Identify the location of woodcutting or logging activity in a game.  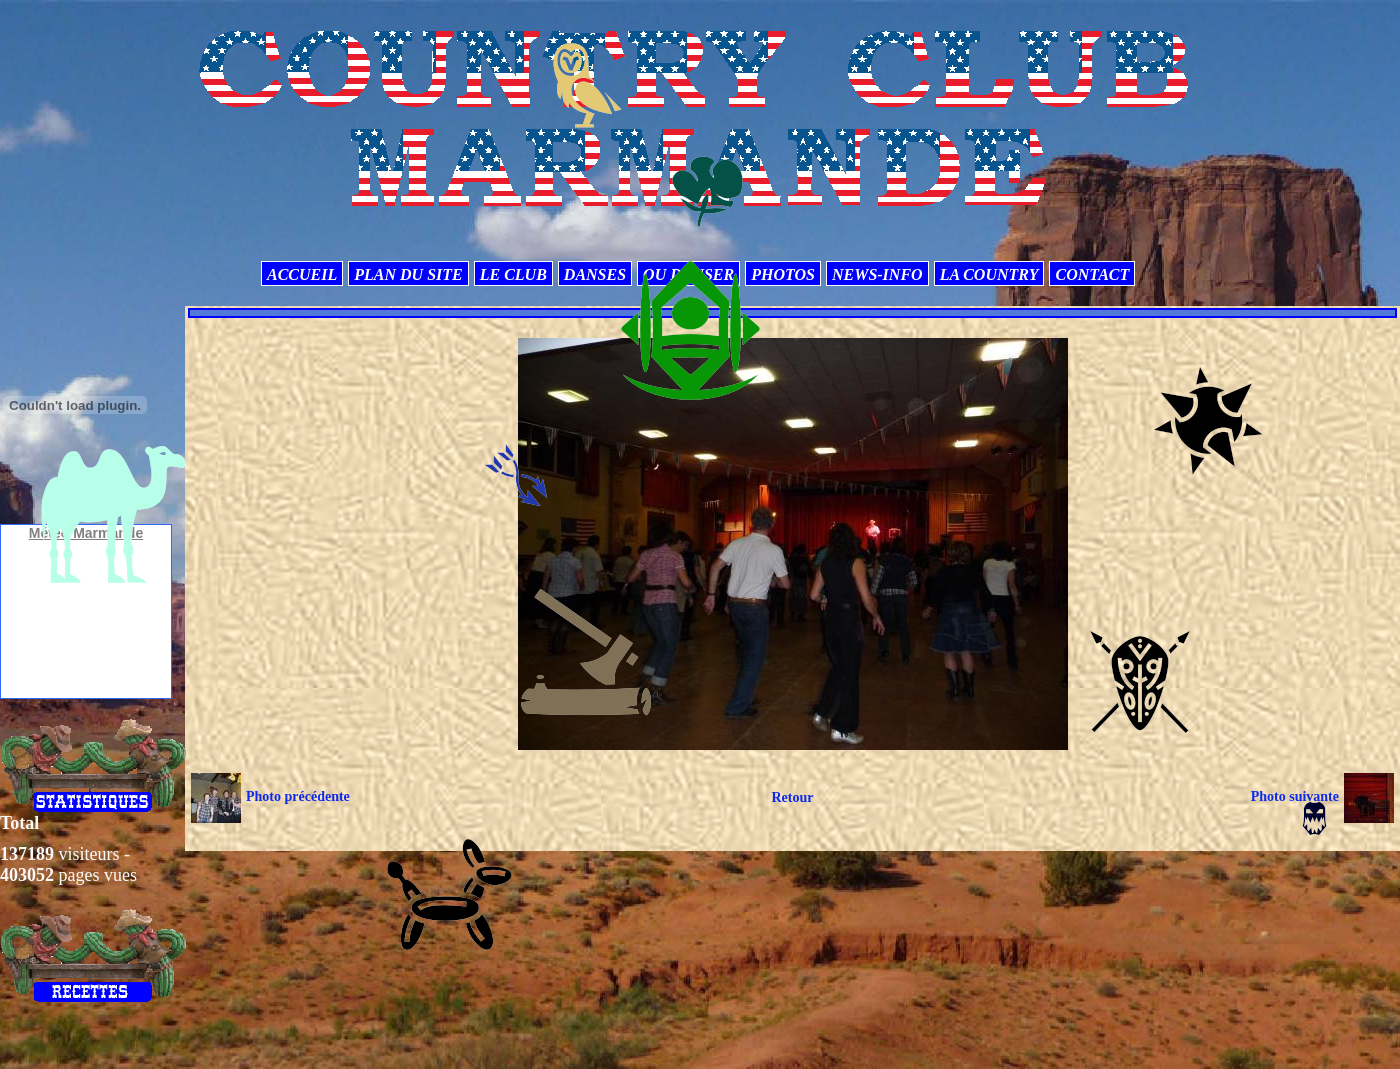
(586, 652).